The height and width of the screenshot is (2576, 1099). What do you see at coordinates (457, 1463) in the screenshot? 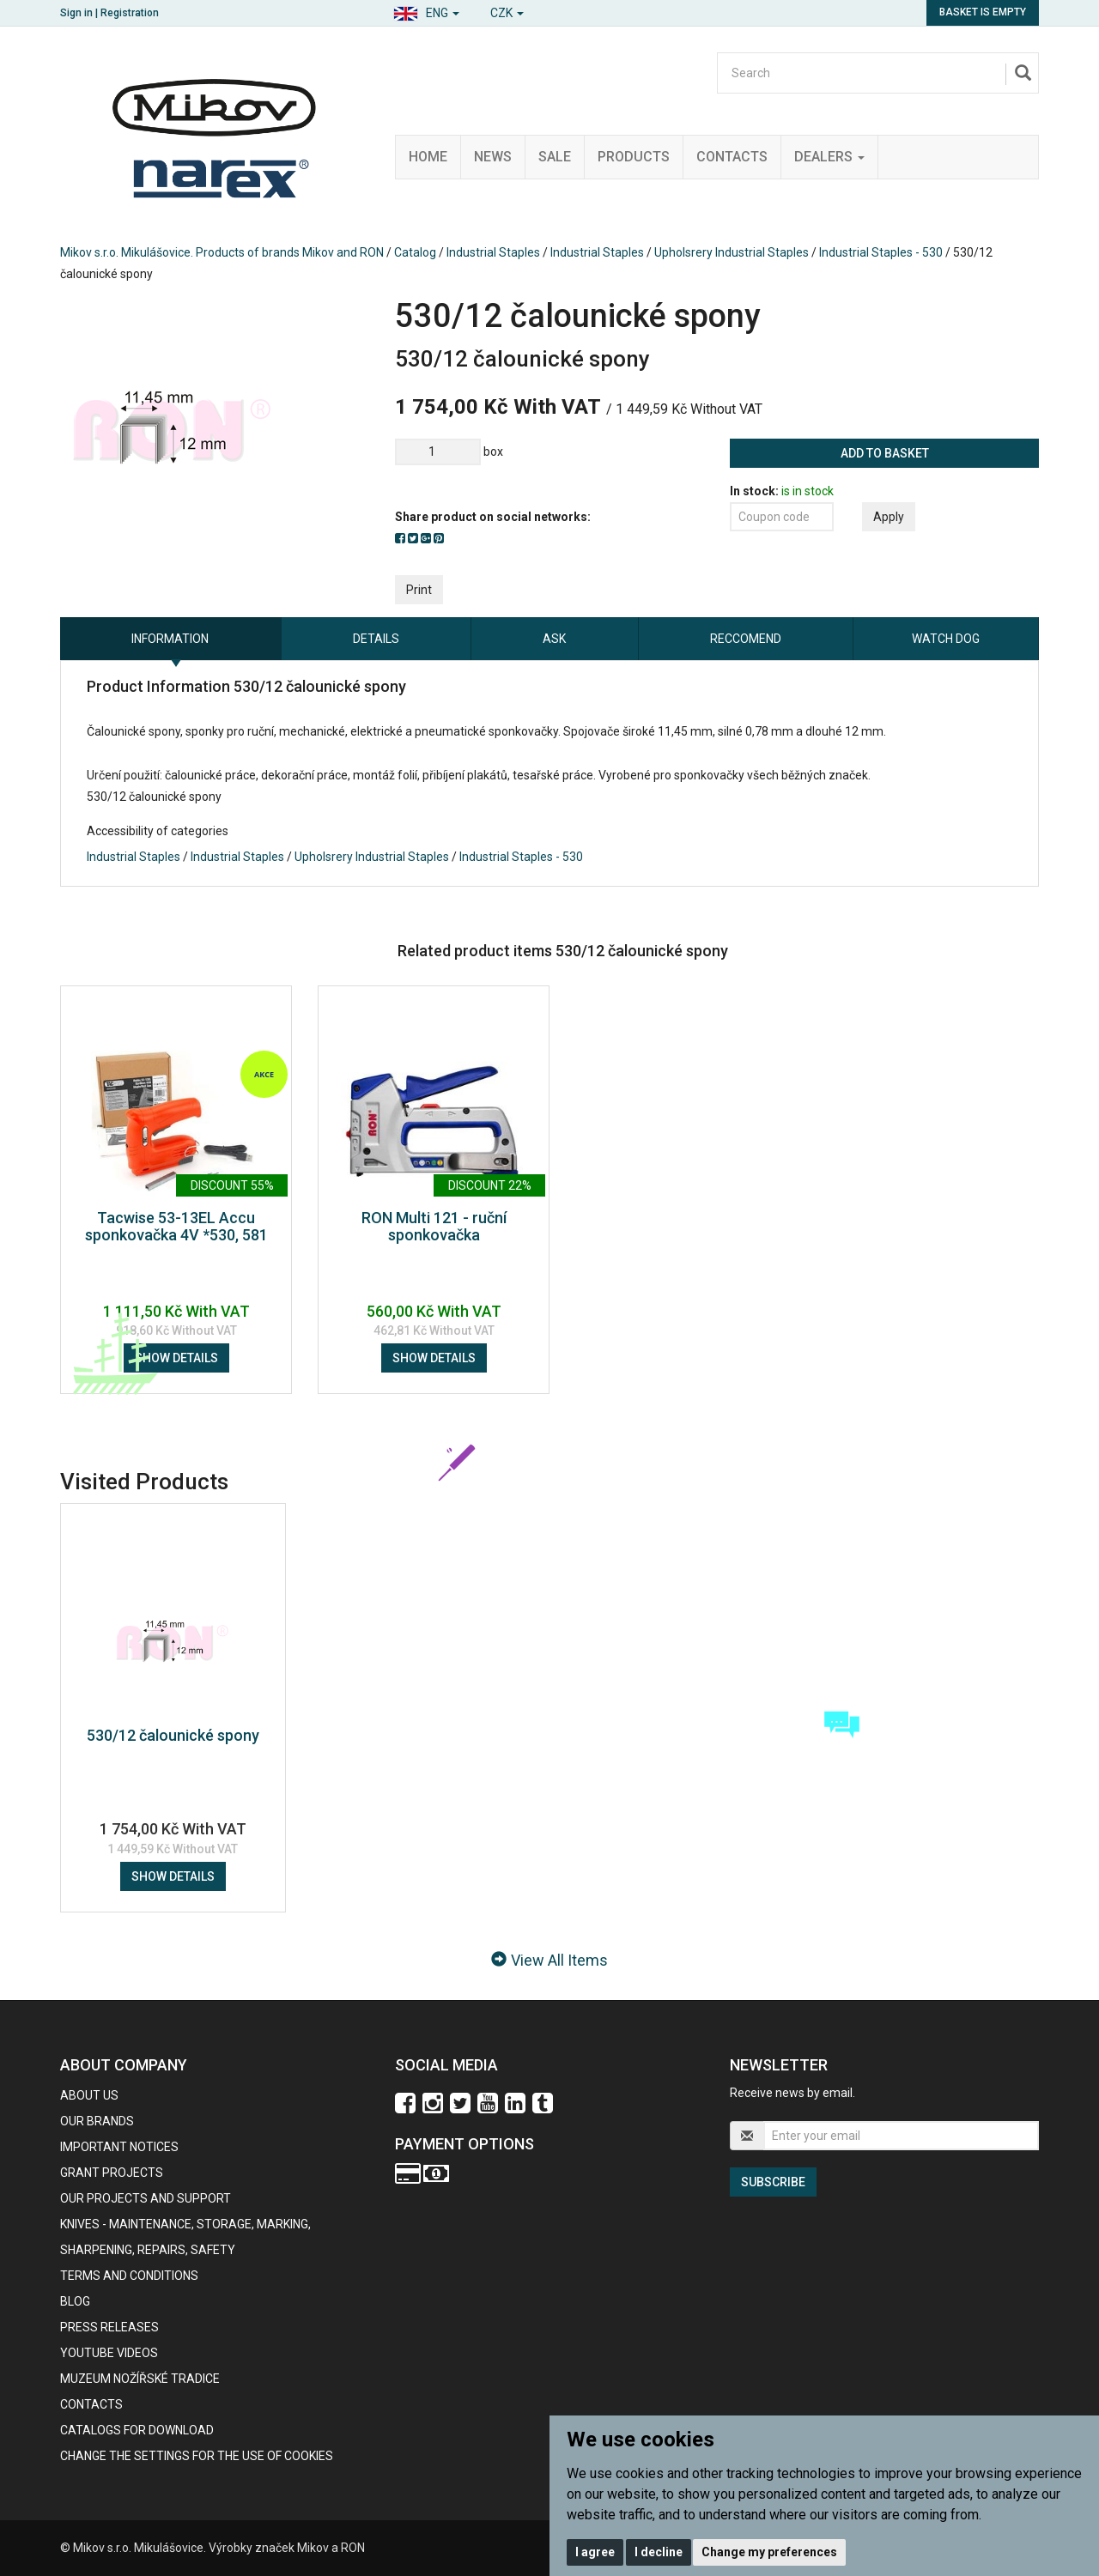
I see `access cricket game or sports content` at bounding box center [457, 1463].